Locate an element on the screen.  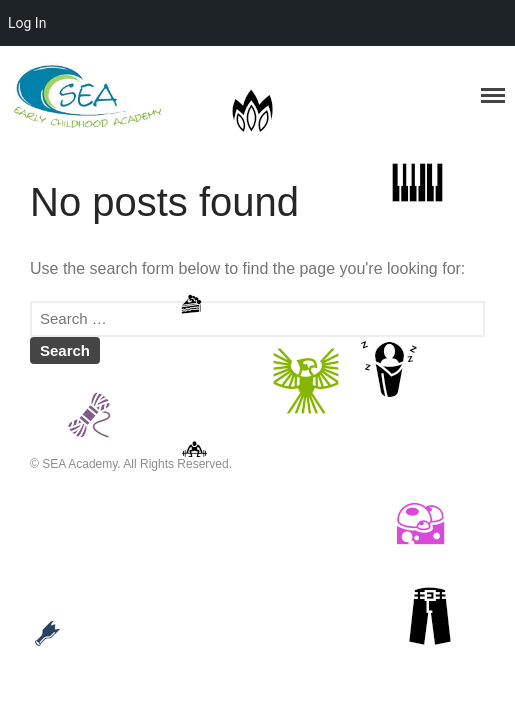
select hawk or eagle team emblem is located at coordinates (306, 381).